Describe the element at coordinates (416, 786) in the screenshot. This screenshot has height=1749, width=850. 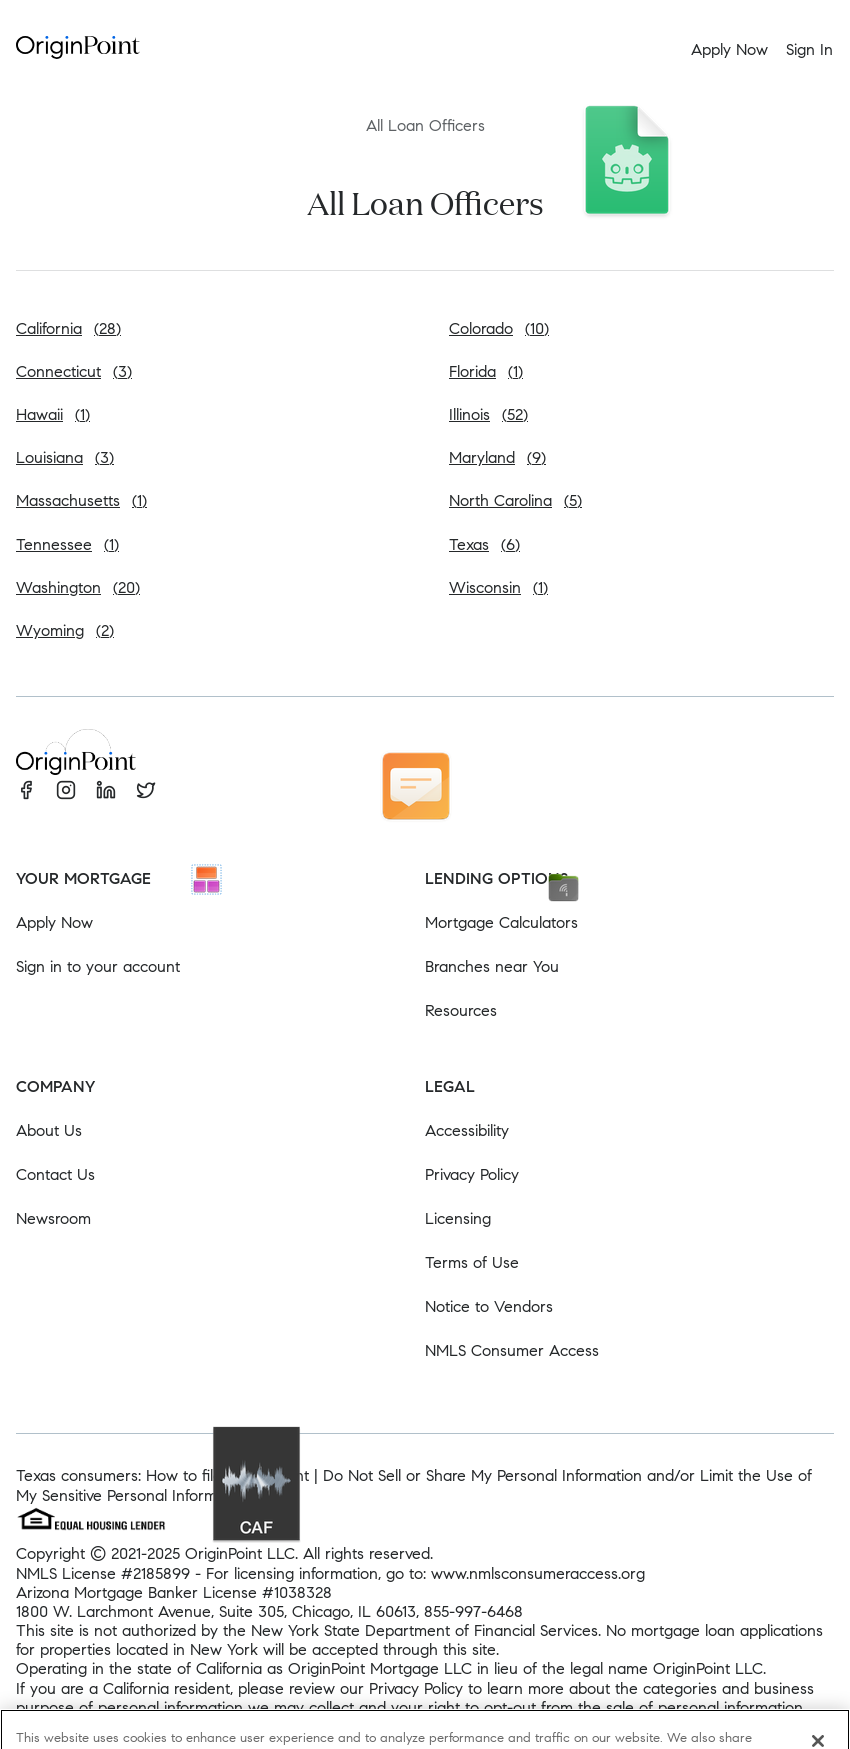
I see `open the chatty messaging app` at that location.